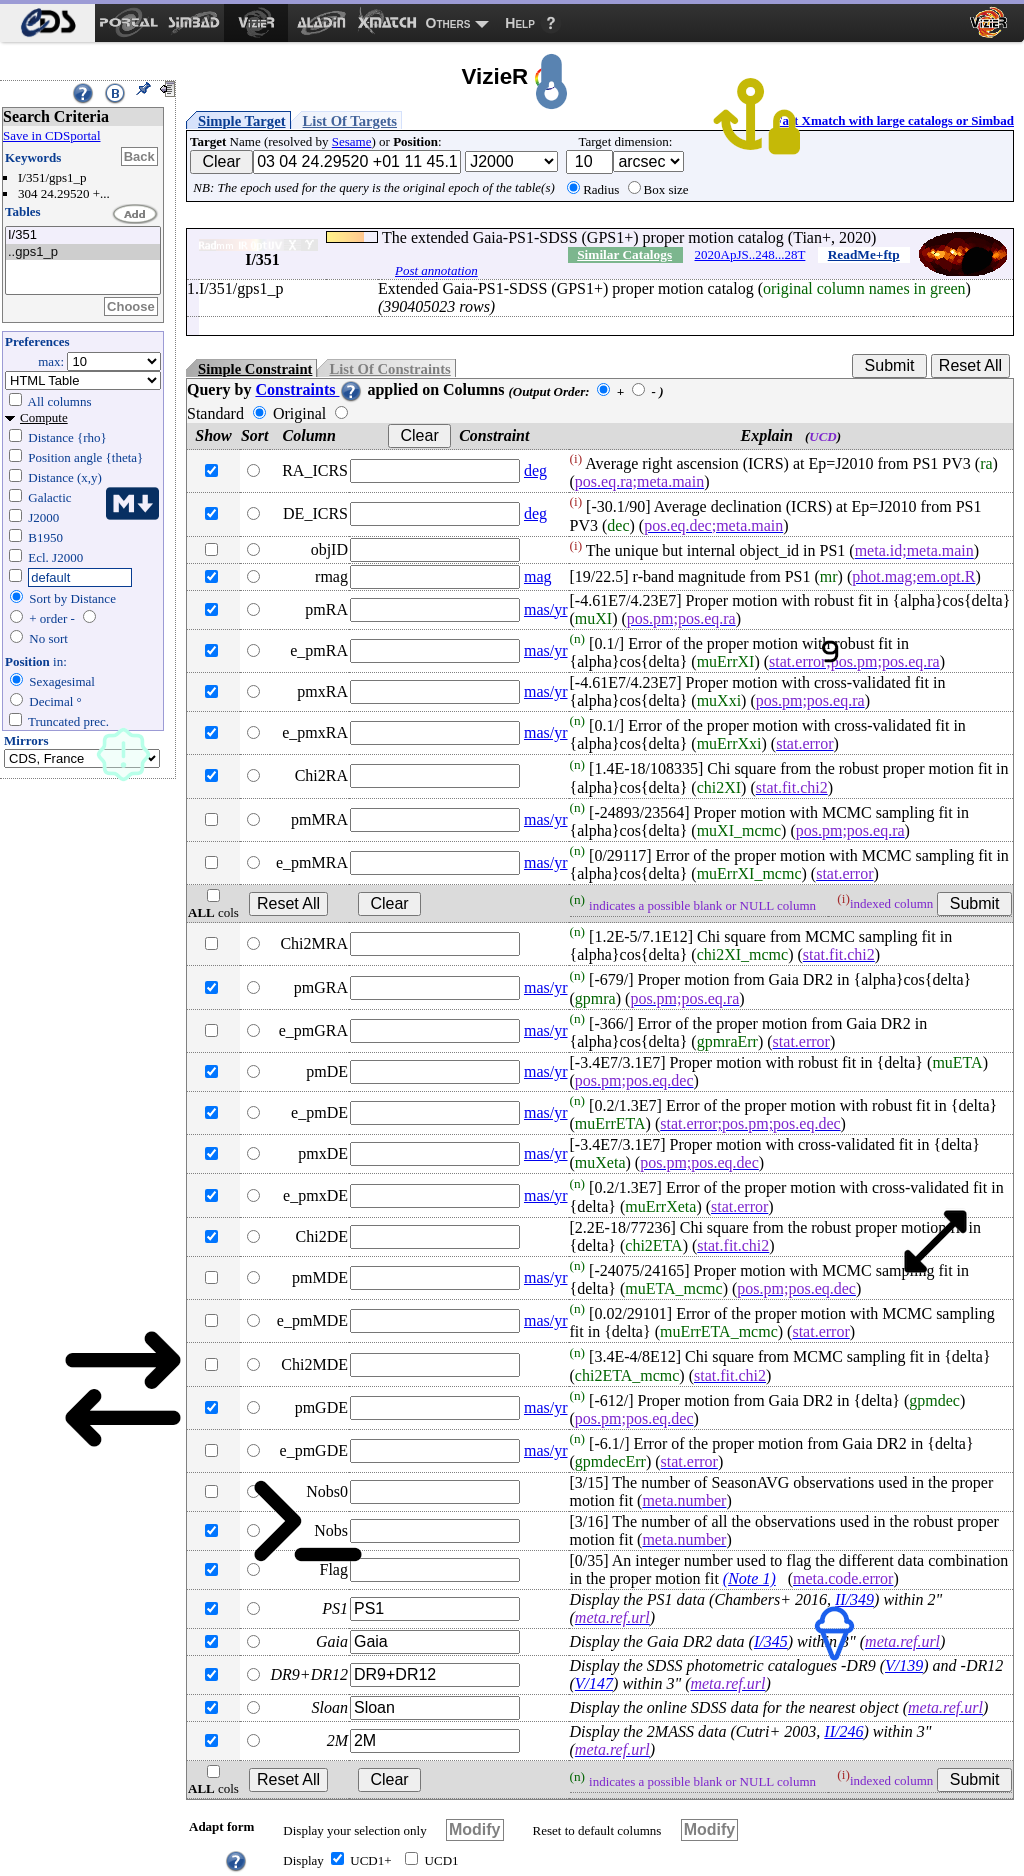 This screenshot has width=1024, height=1876. I want to click on open the command line terminal, so click(308, 1521).